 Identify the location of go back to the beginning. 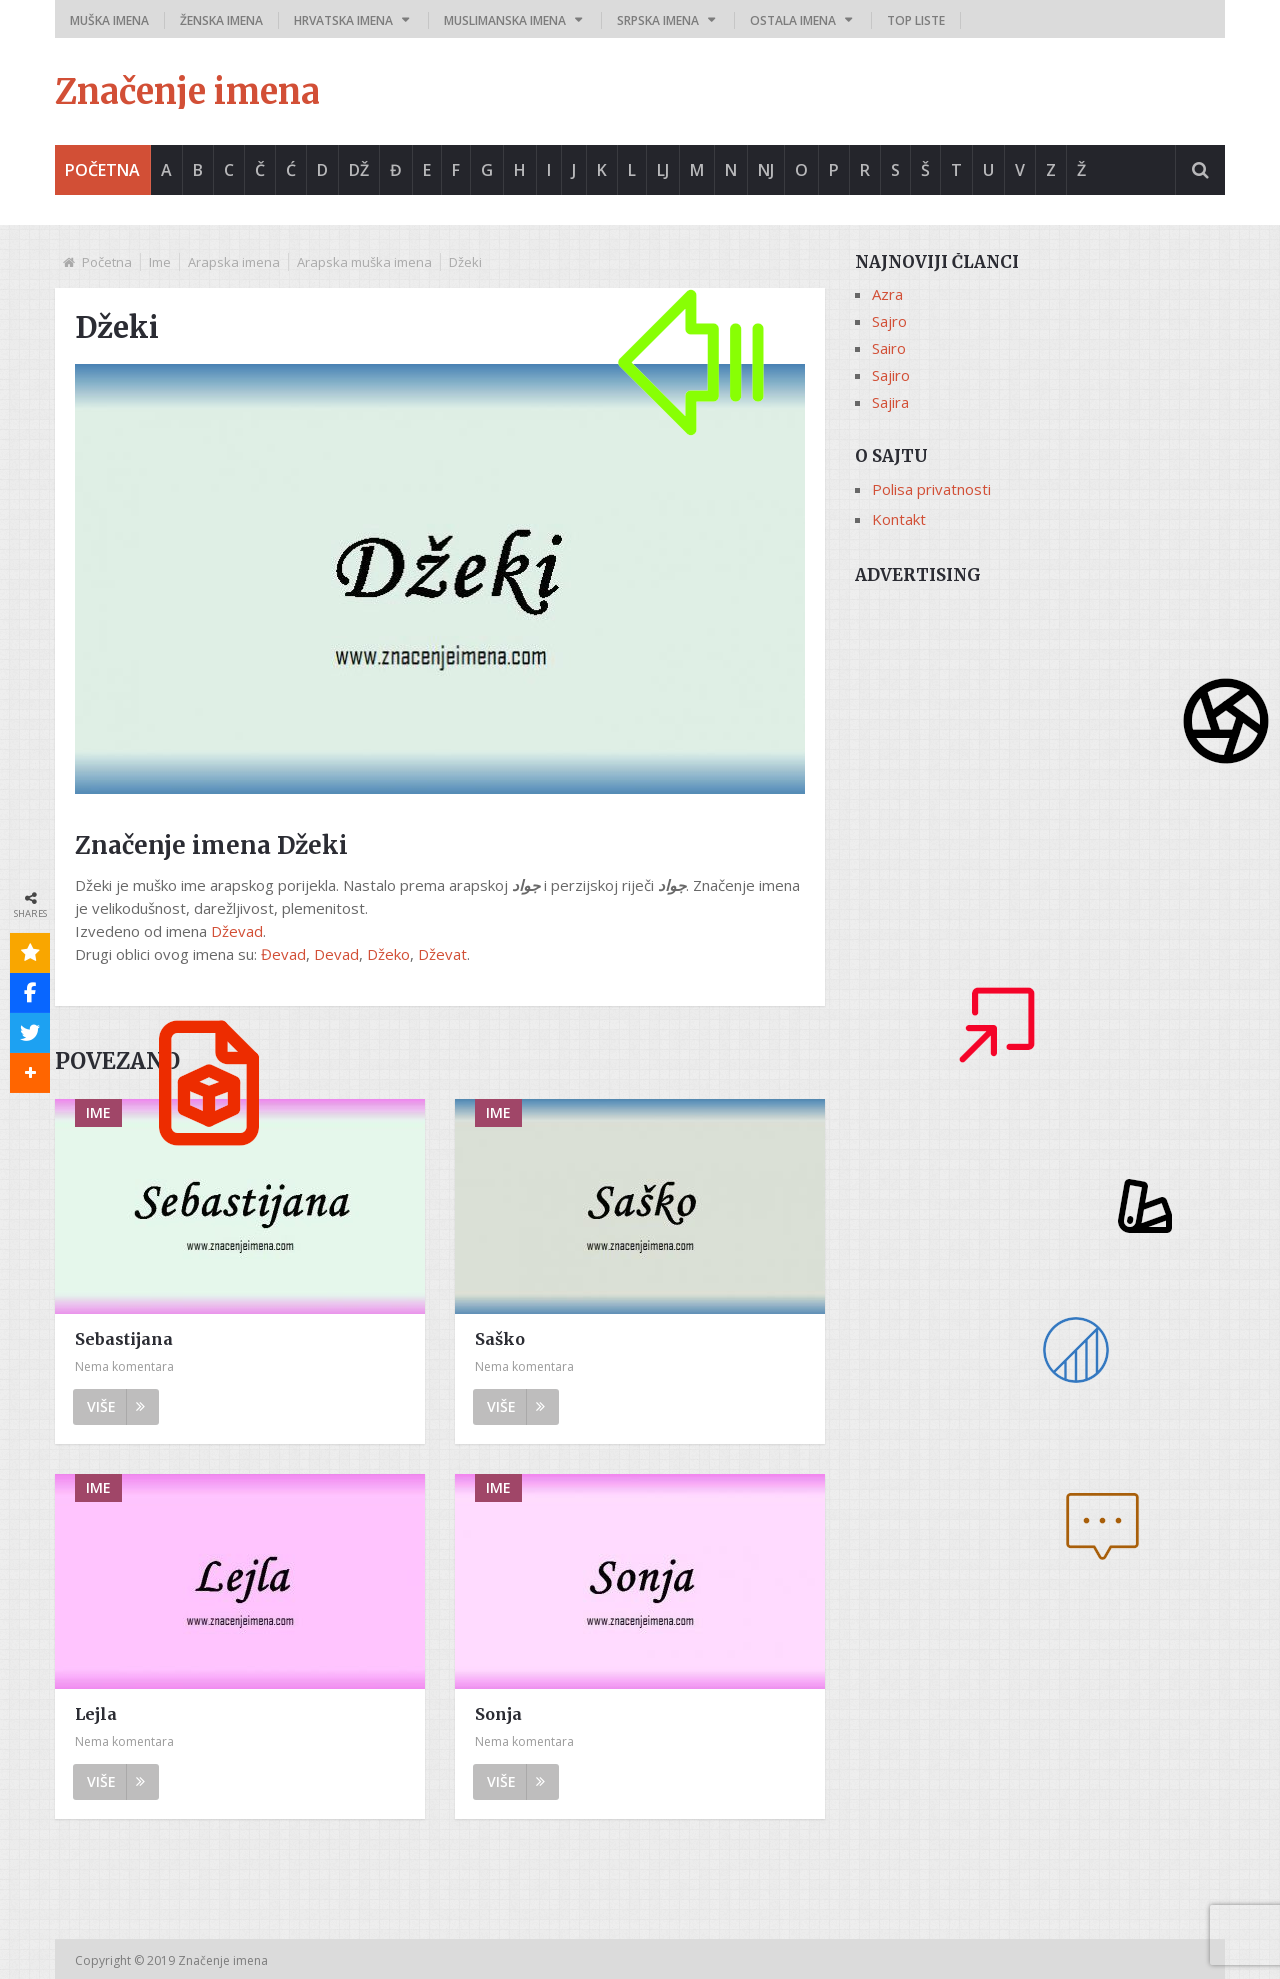
(696, 362).